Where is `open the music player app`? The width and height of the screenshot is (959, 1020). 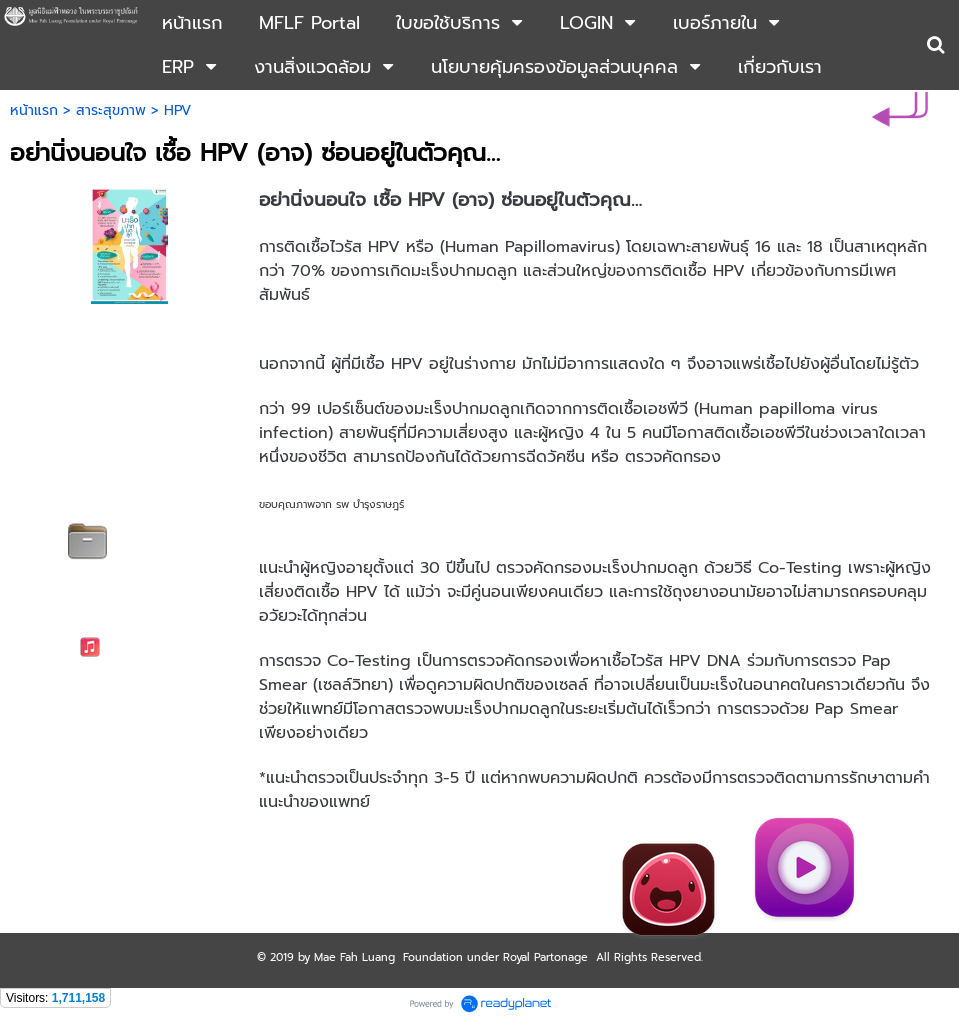
open the music player app is located at coordinates (90, 647).